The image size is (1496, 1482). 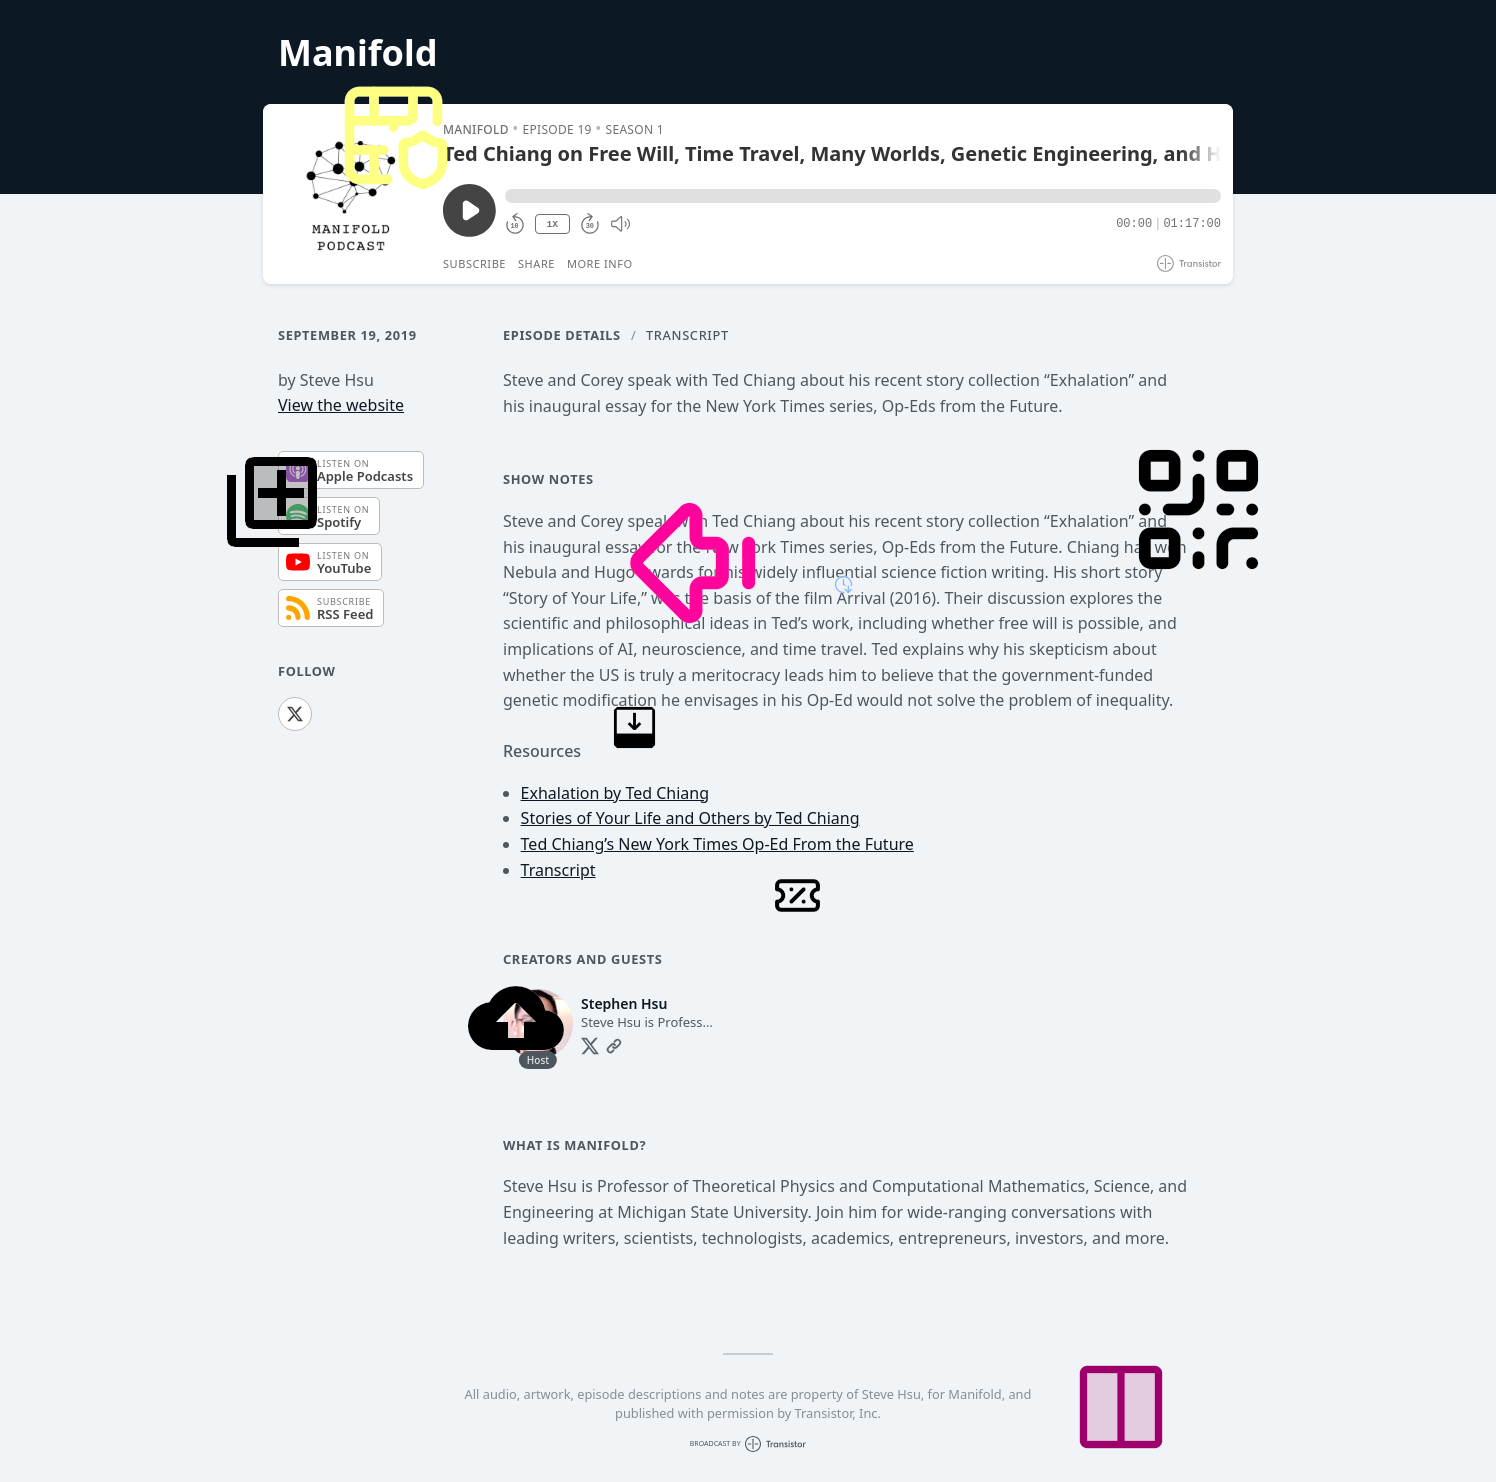 What do you see at coordinates (393, 135) in the screenshot?
I see `enable firewall protection` at bounding box center [393, 135].